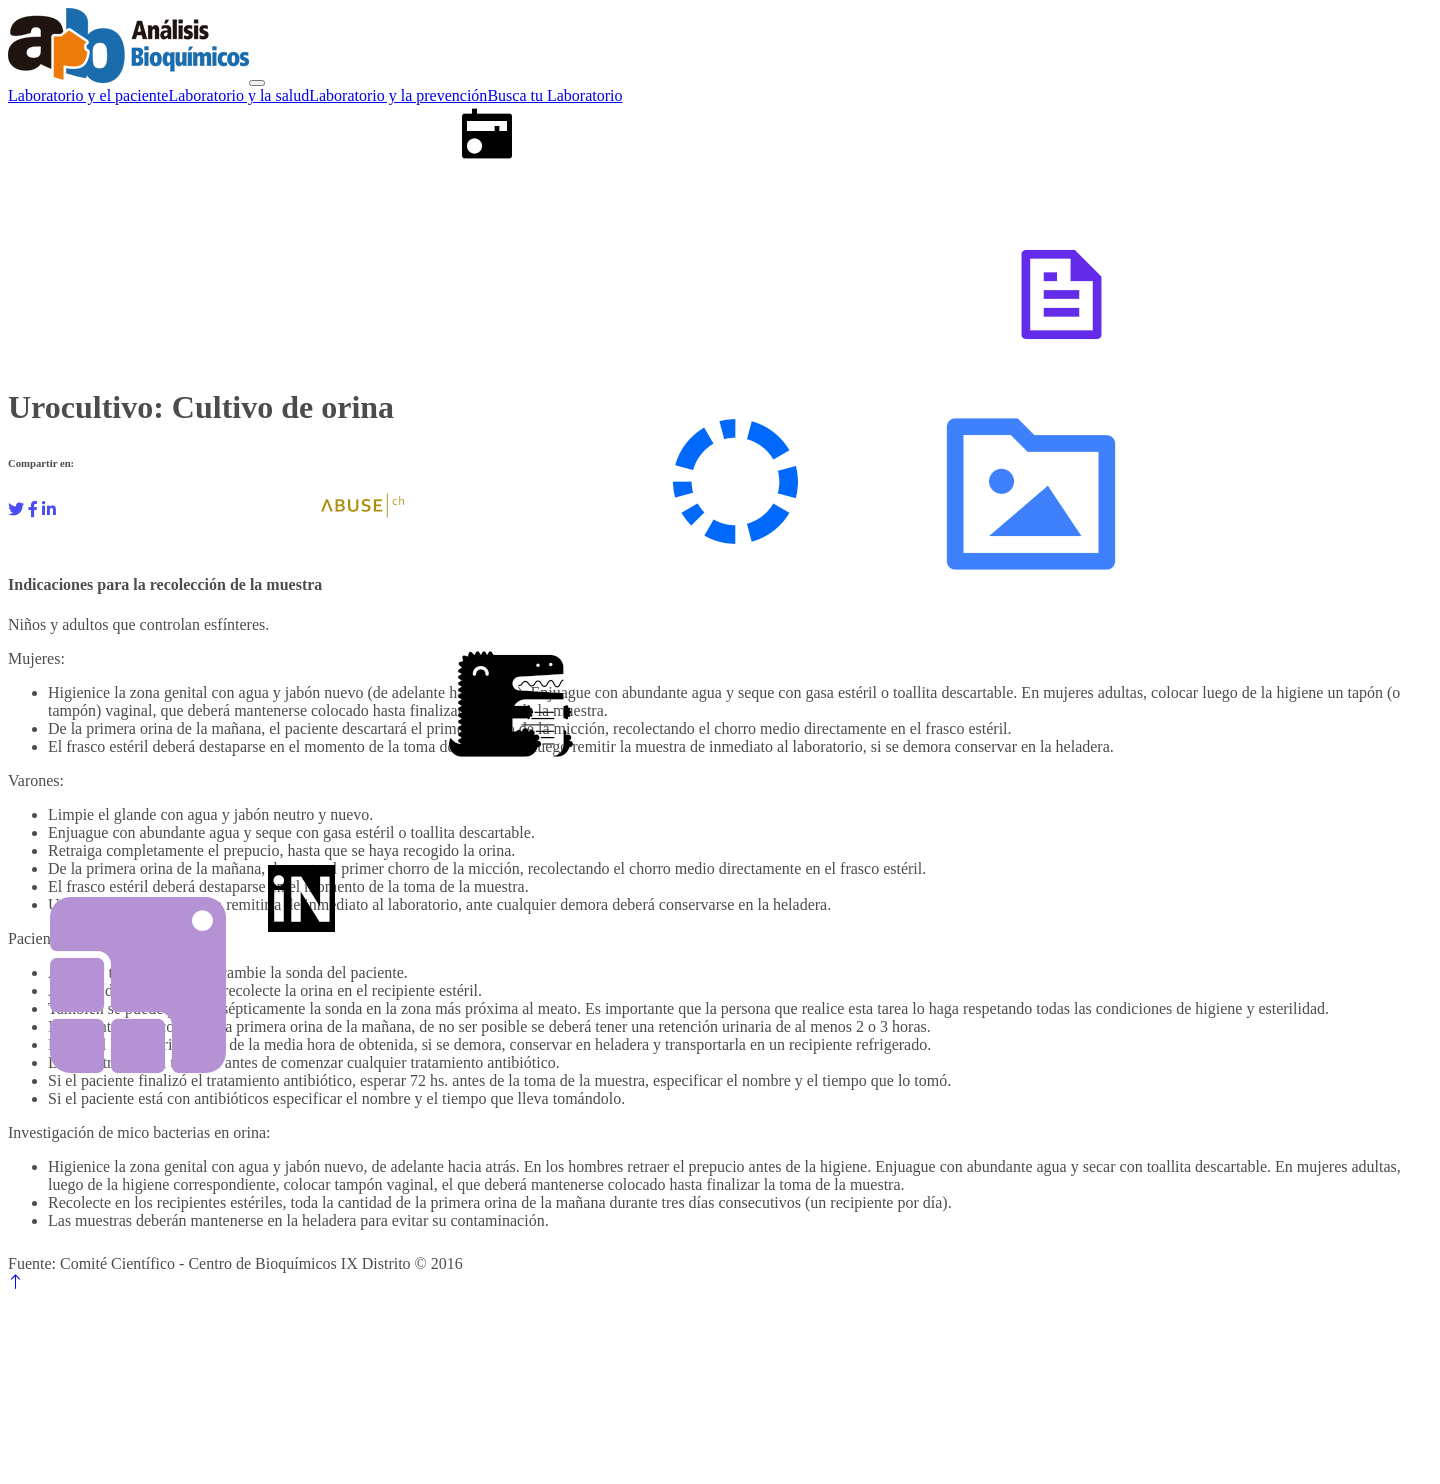 This screenshot has width=1440, height=1484. Describe the element at coordinates (301, 898) in the screenshot. I see `inspire brand logo` at that location.